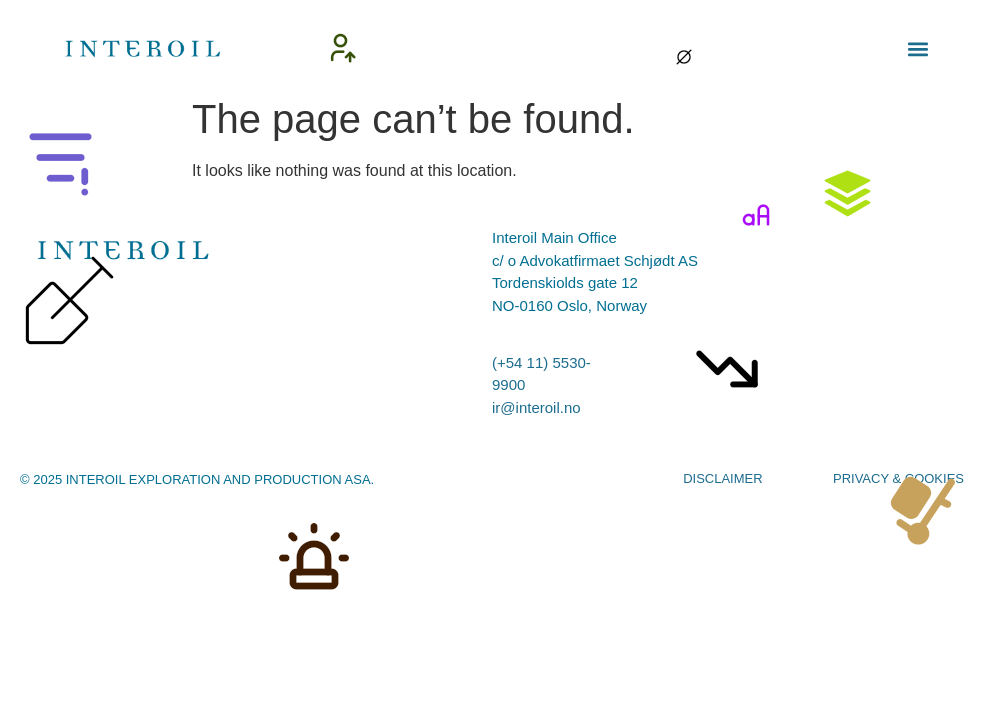  I want to click on access gardening or landscaping tools, so click(68, 302).